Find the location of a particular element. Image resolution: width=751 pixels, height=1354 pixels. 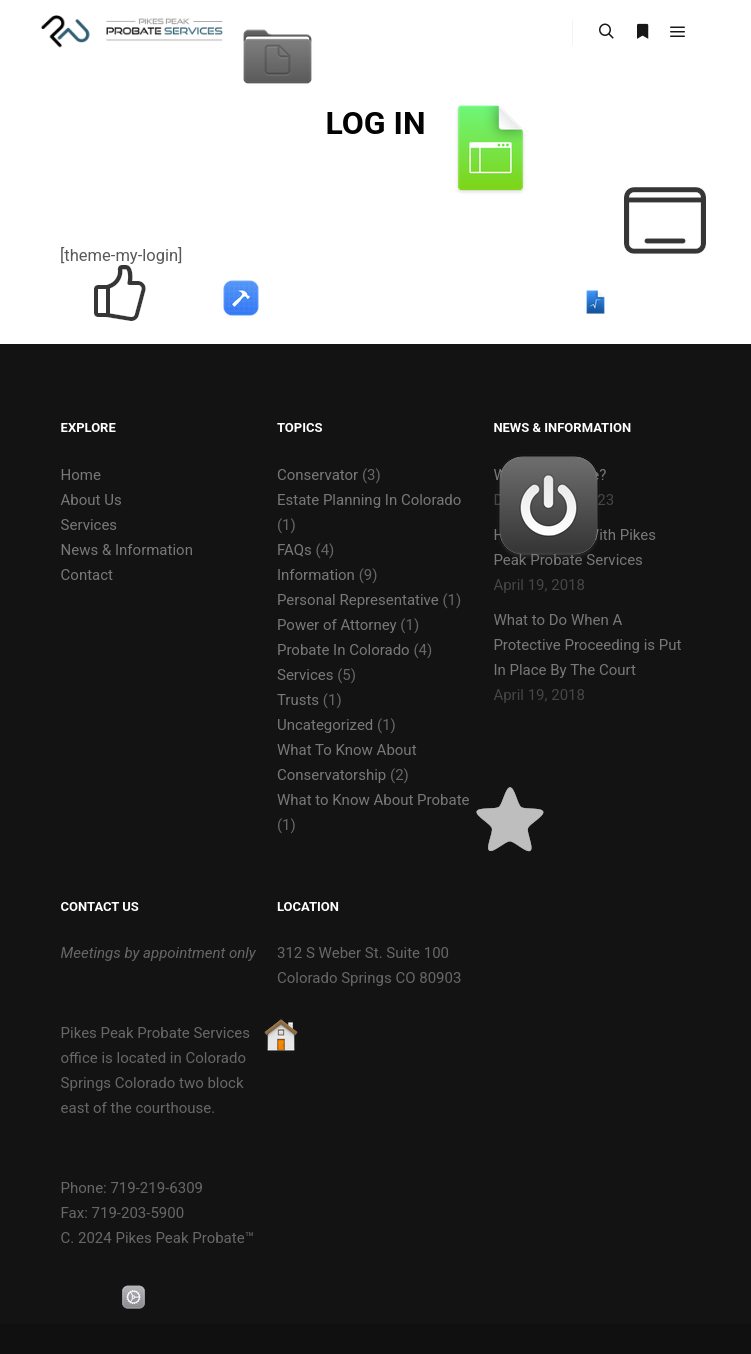

open your documents folder is located at coordinates (277, 56).